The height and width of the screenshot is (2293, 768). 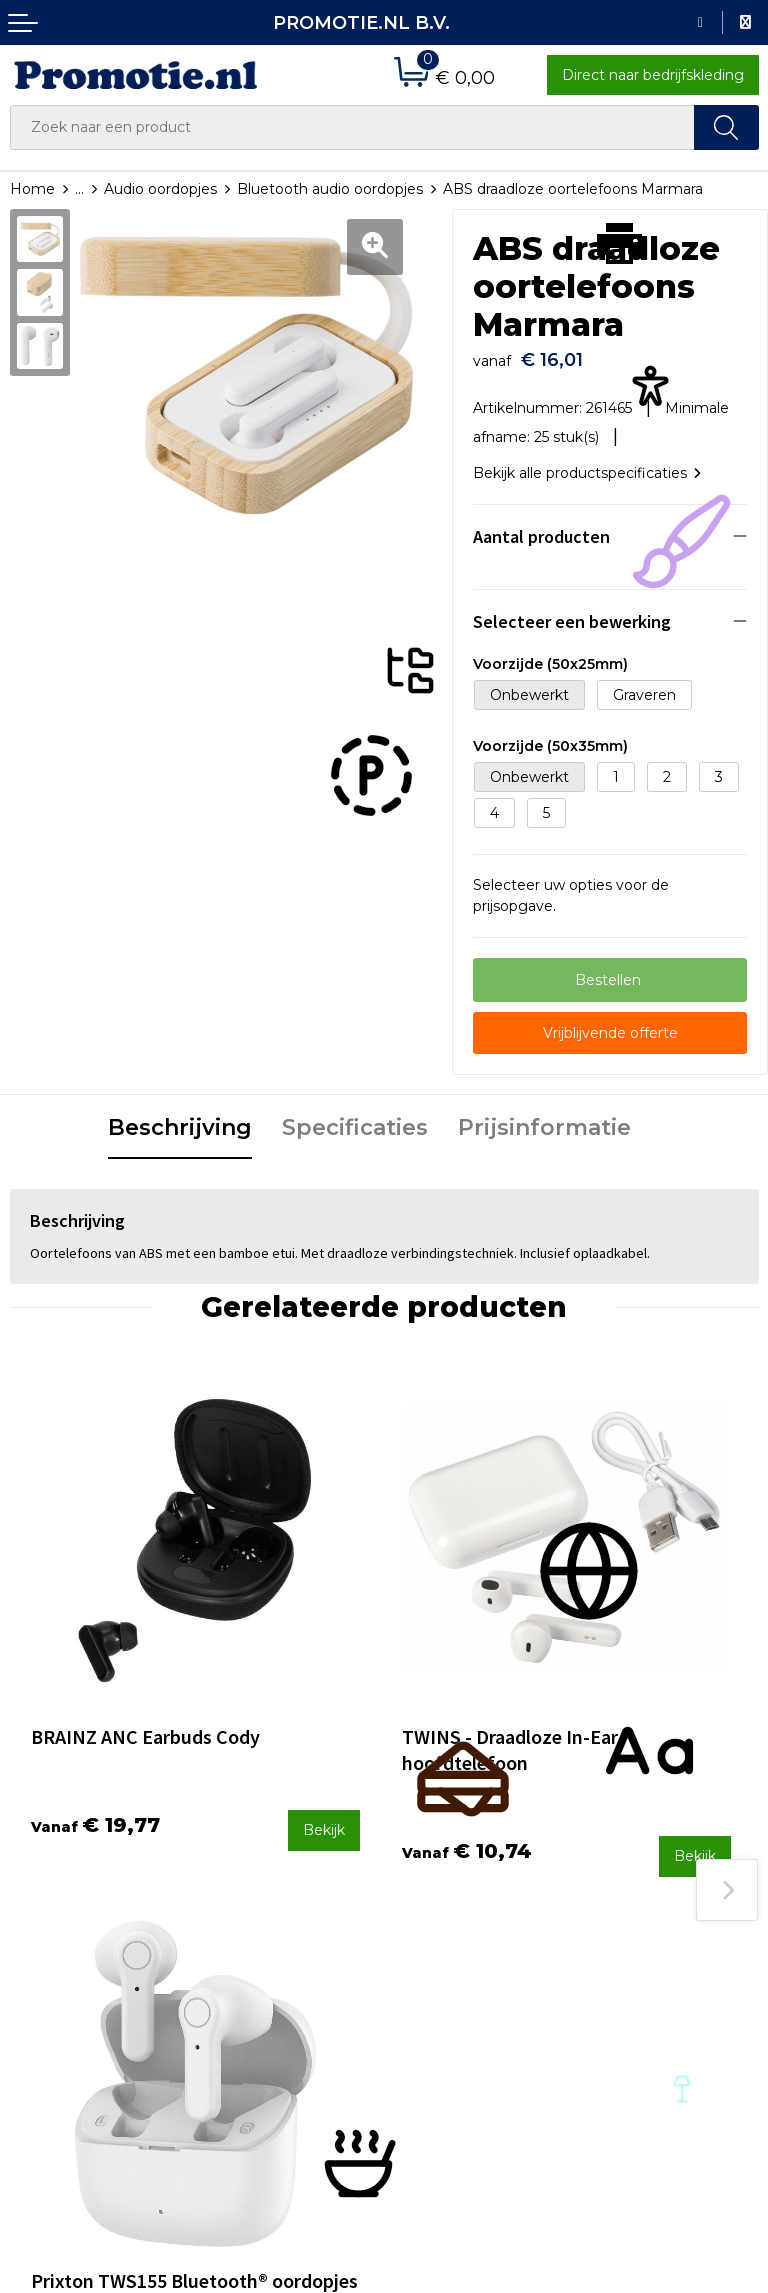 What do you see at coordinates (358, 2163) in the screenshot?
I see `browse soup or hot food options` at bounding box center [358, 2163].